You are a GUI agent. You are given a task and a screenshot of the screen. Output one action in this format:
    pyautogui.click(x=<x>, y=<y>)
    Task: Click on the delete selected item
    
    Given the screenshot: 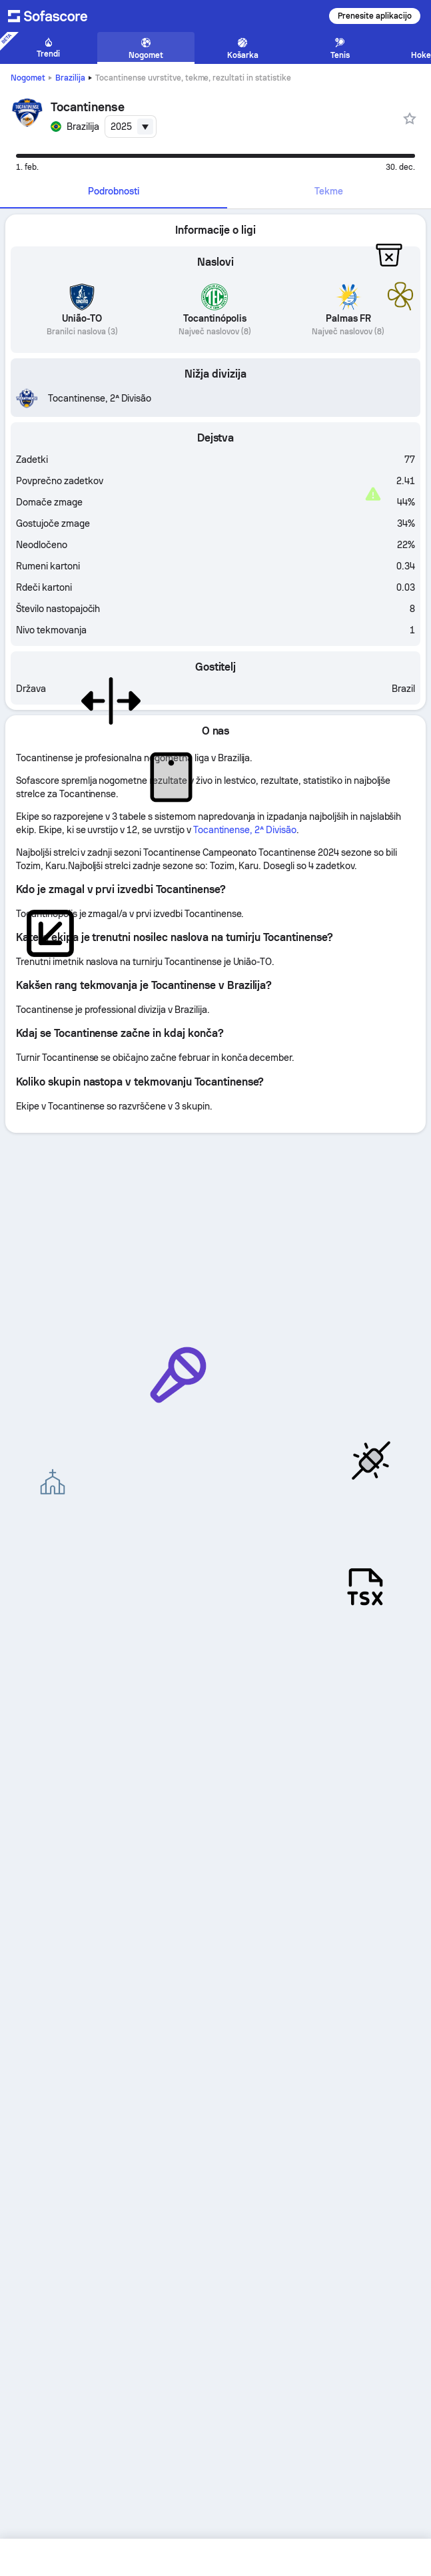 What is the action you would take?
    pyautogui.click(x=389, y=255)
    